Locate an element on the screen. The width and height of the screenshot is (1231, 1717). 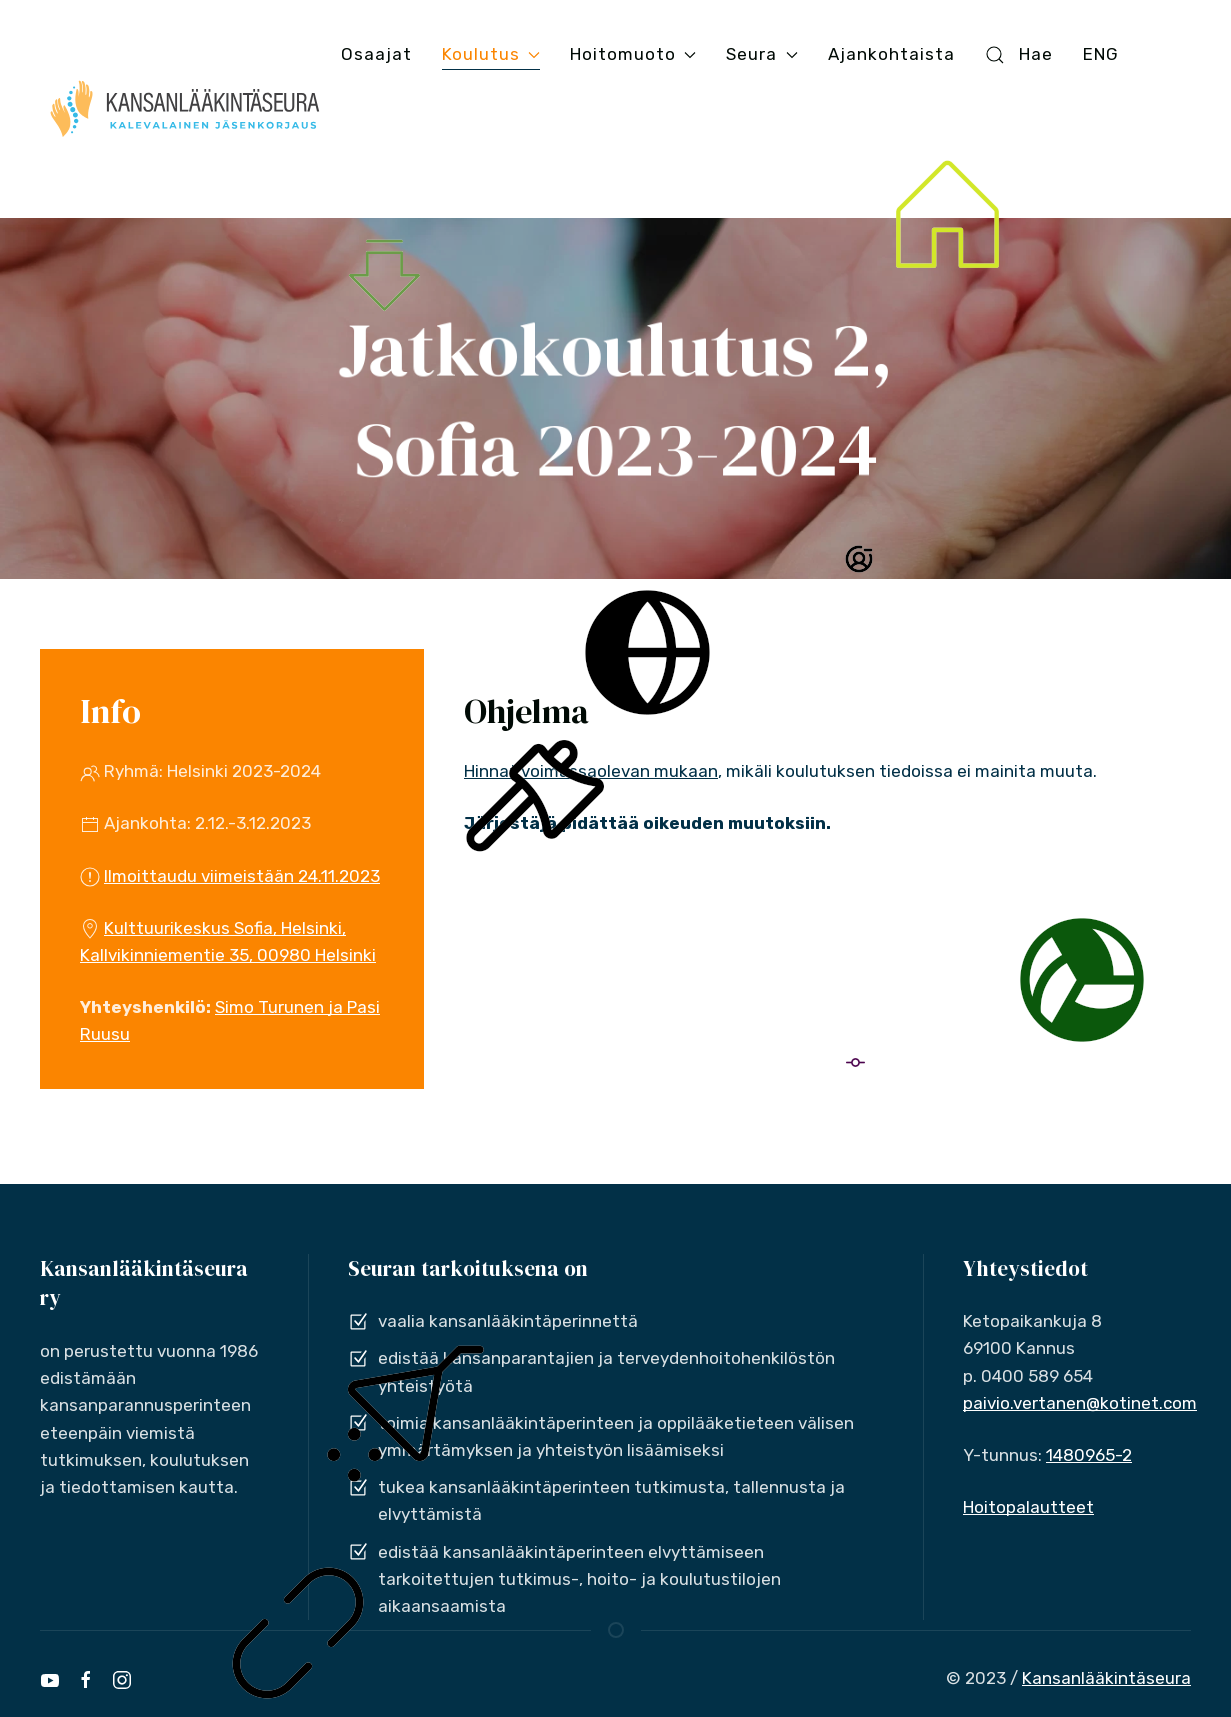
switch to global or worldwide view is located at coordinates (647, 652).